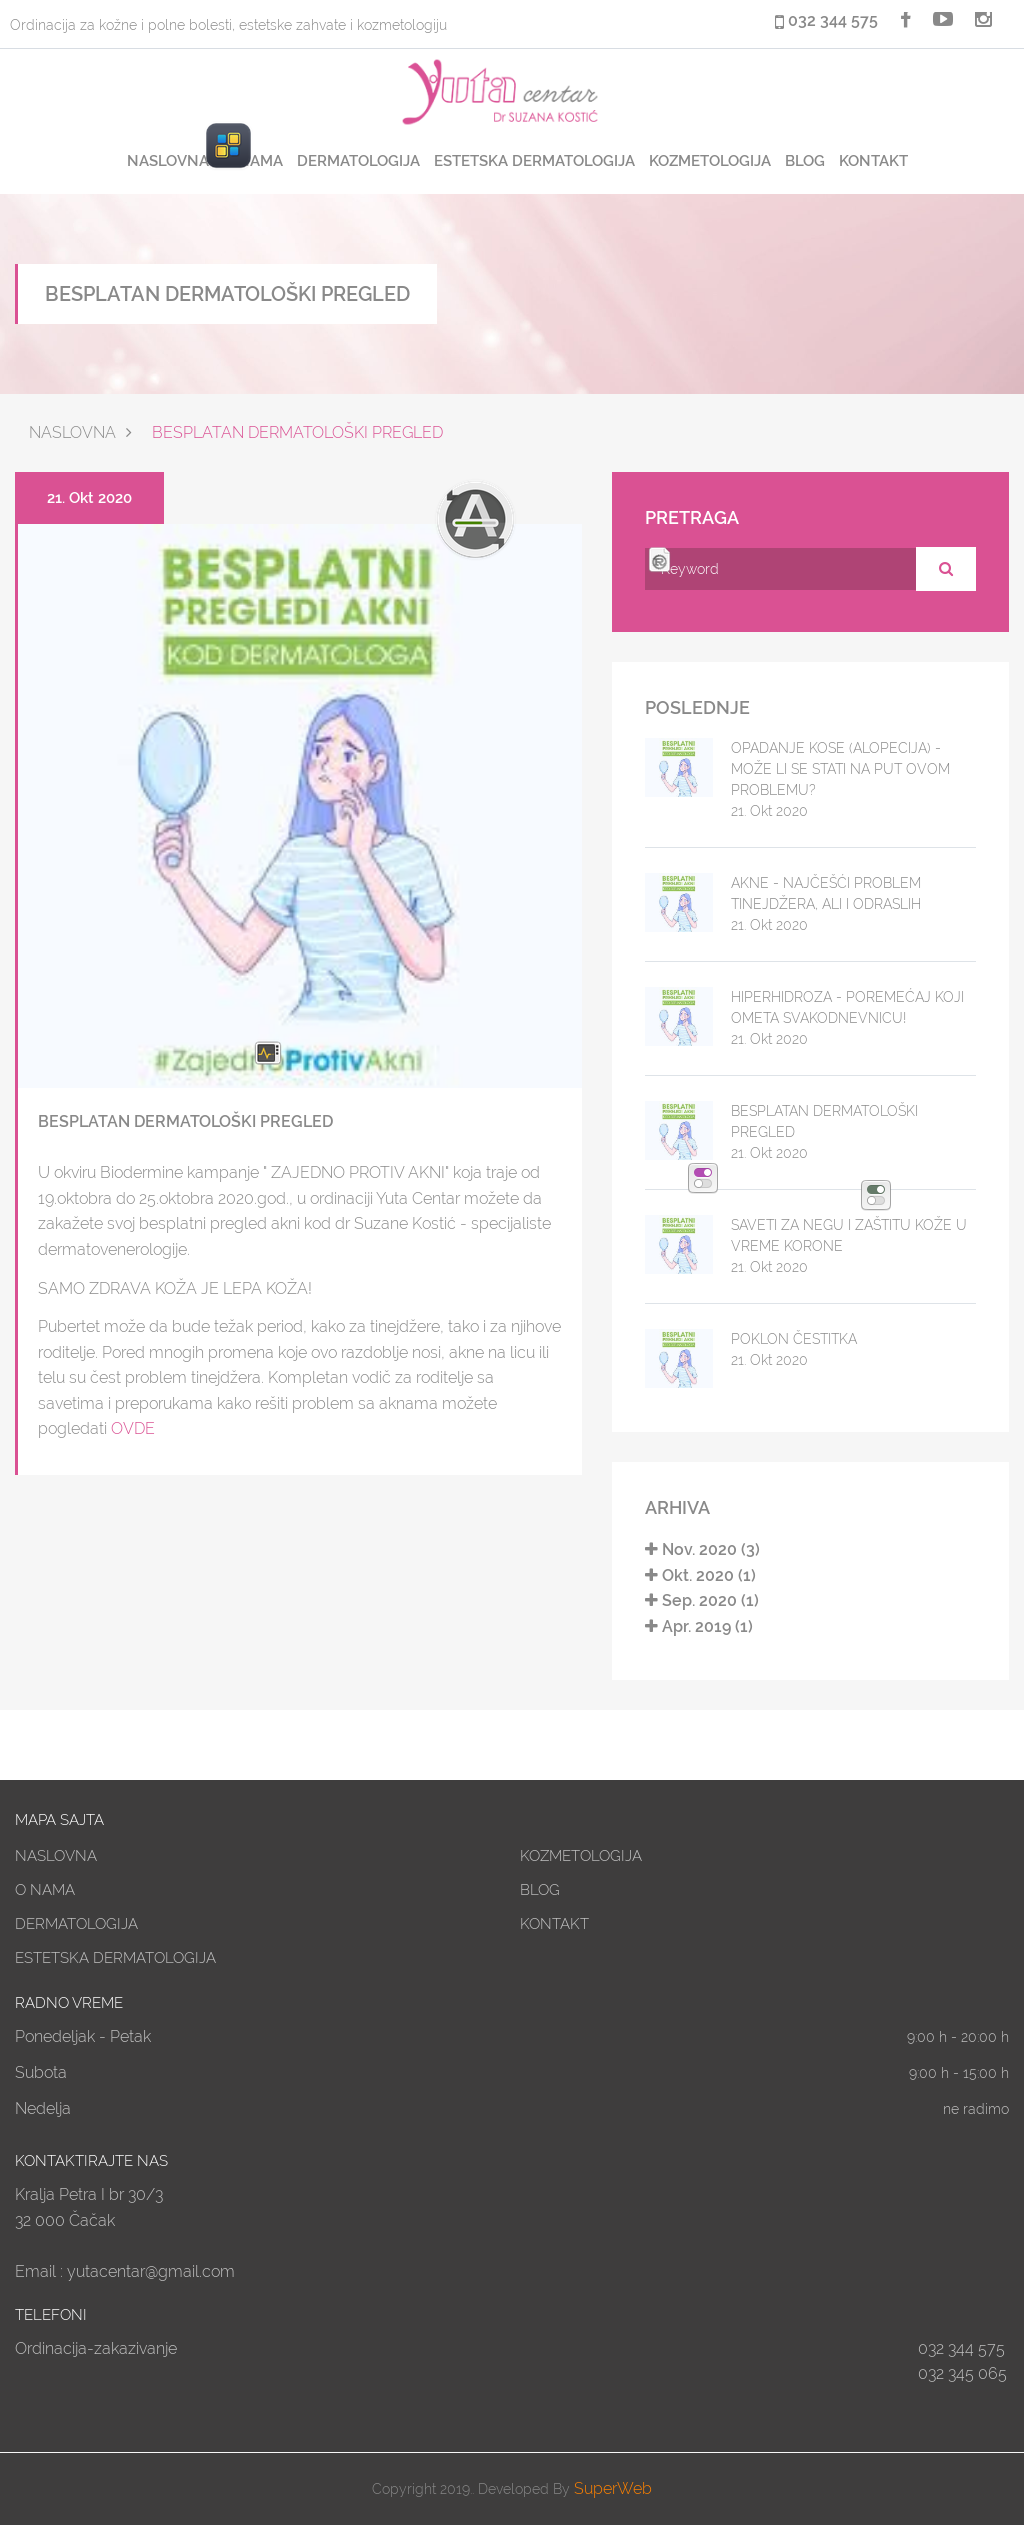 Image resolution: width=1024 pixels, height=2525 pixels. Describe the element at coordinates (876, 1195) in the screenshot. I see `open gnome tweaks to customize desktop settings` at that location.